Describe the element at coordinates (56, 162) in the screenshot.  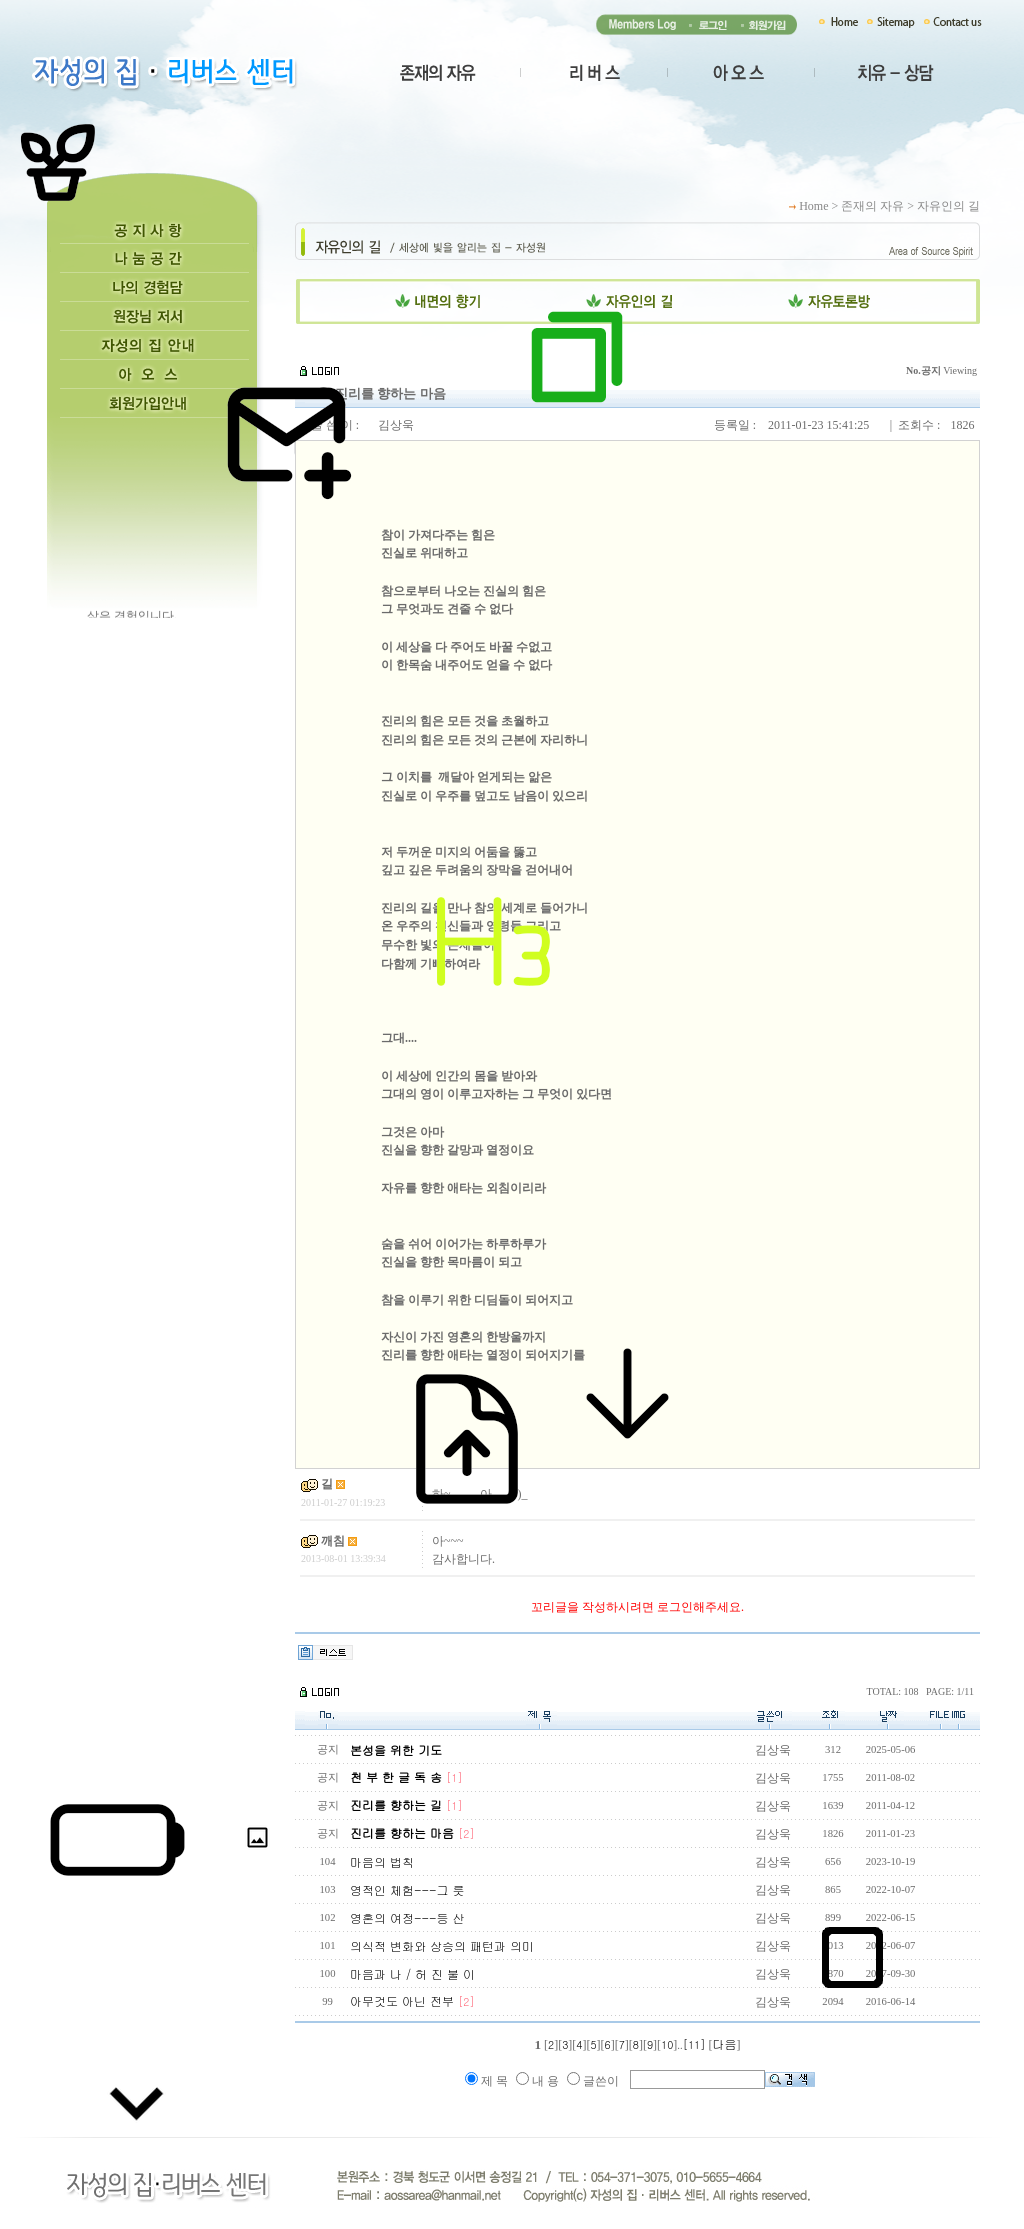
I see `access plant care or gardening features` at that location.